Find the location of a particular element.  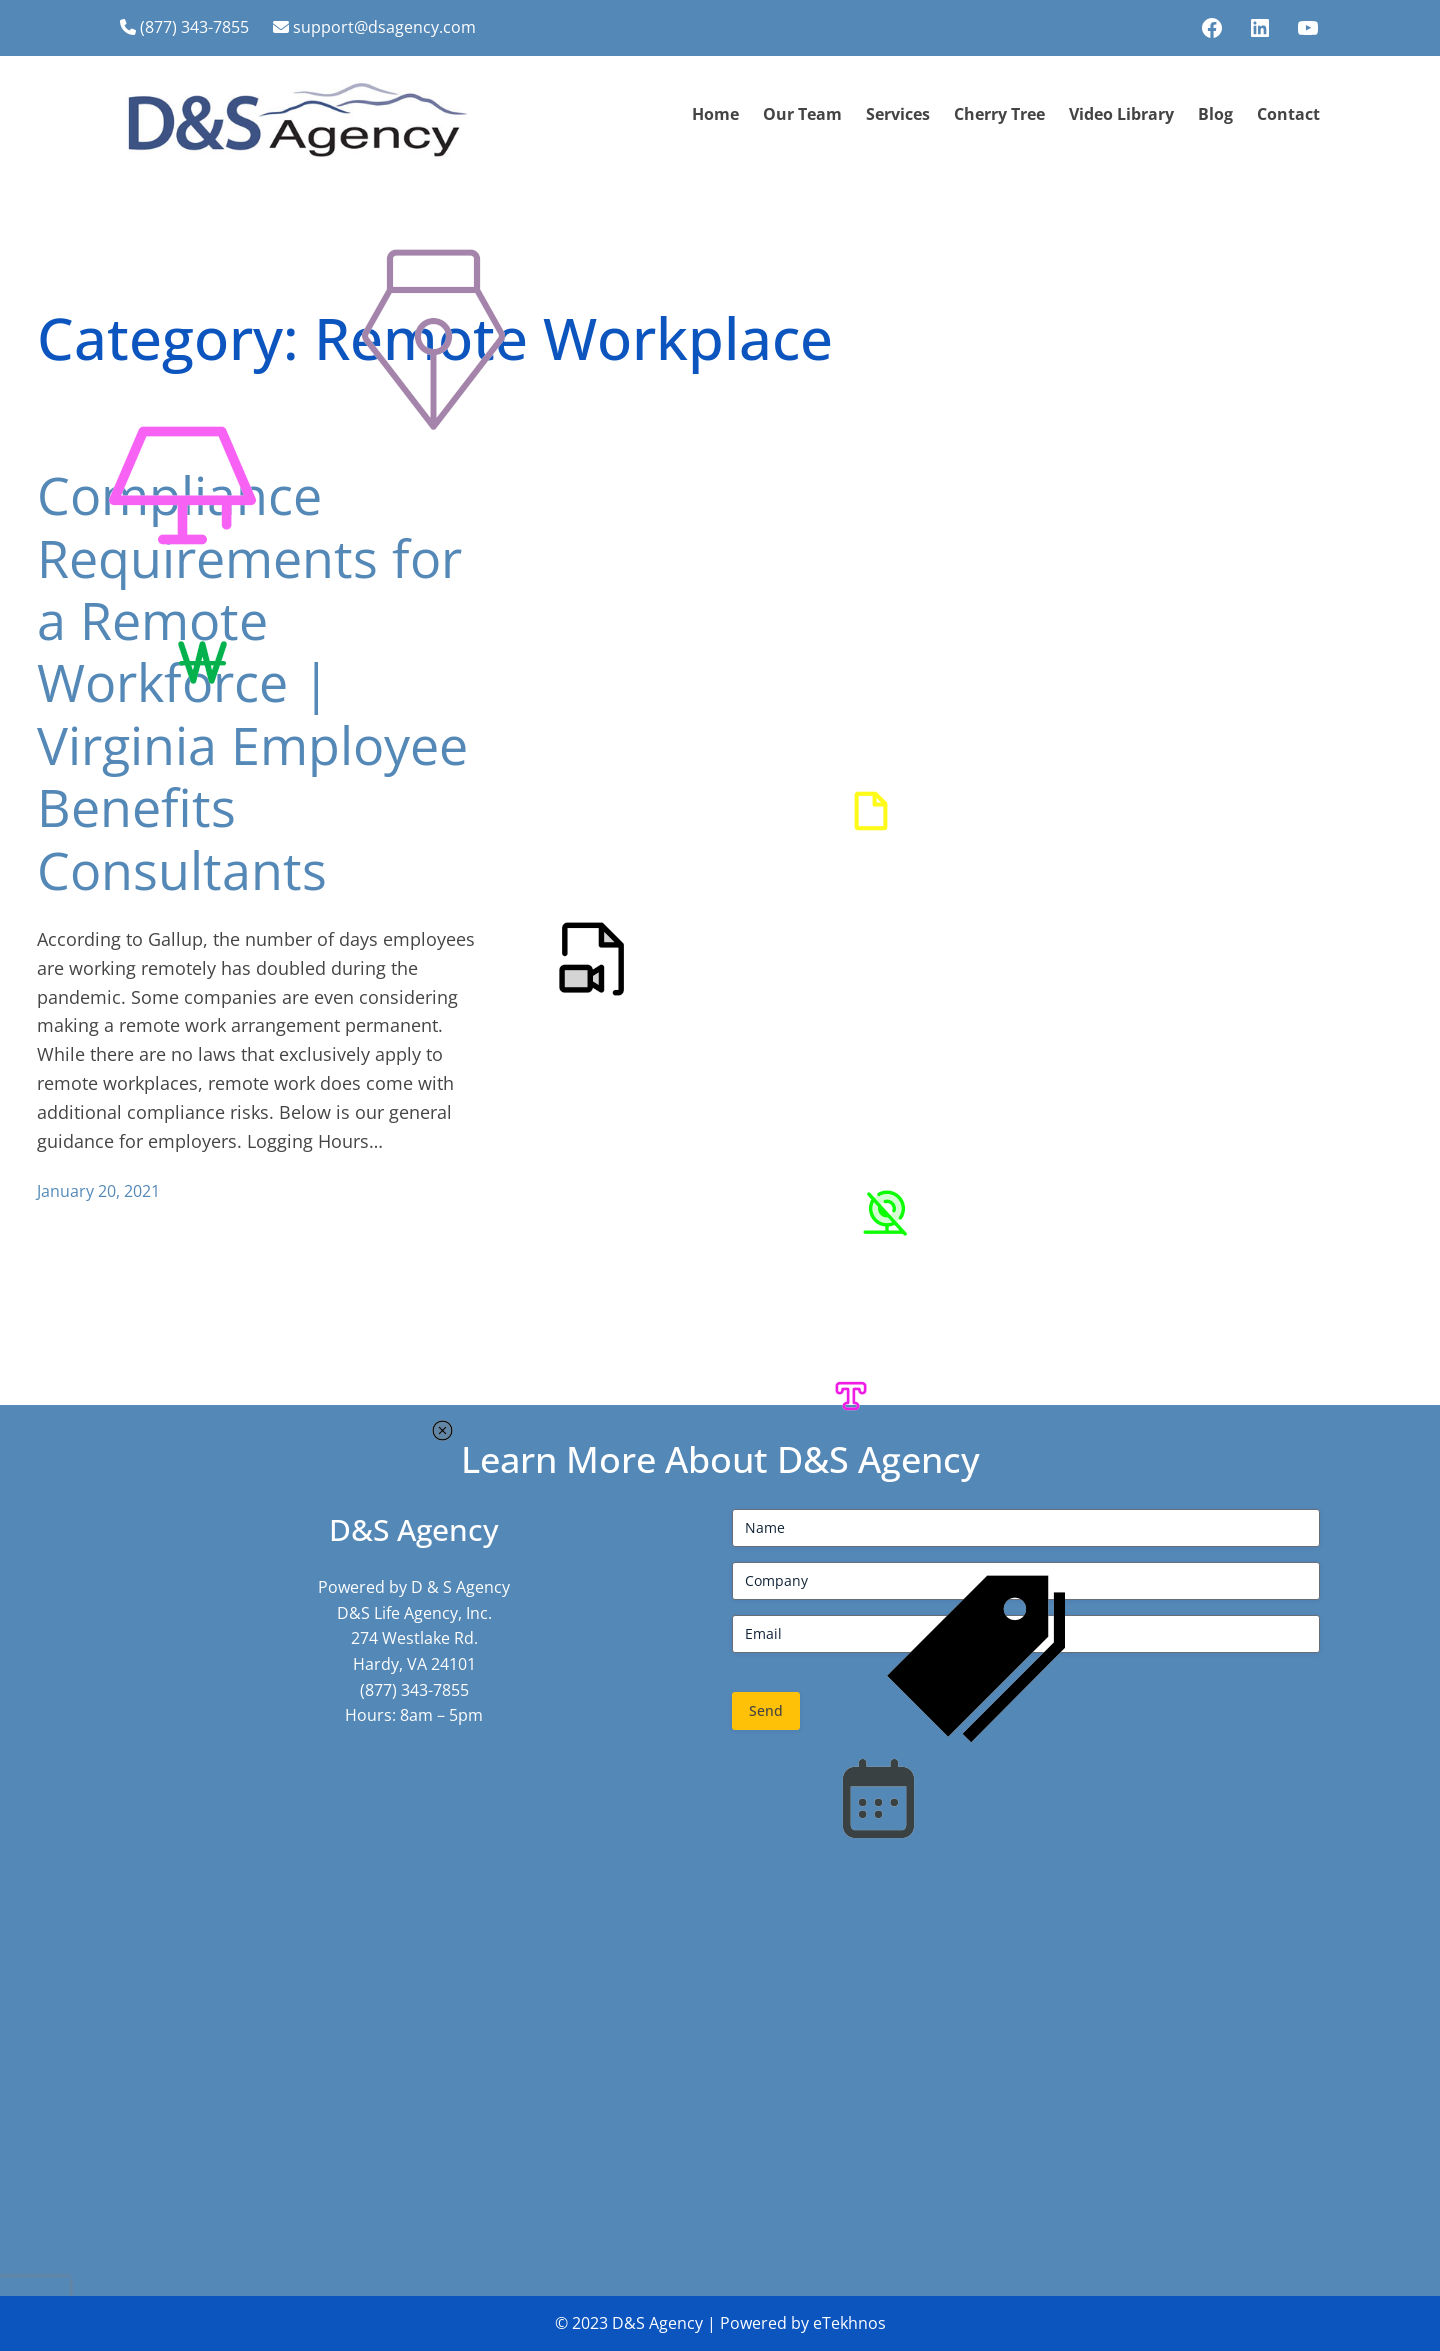

south korean won currency symbol is located at coordinates (202, 662).